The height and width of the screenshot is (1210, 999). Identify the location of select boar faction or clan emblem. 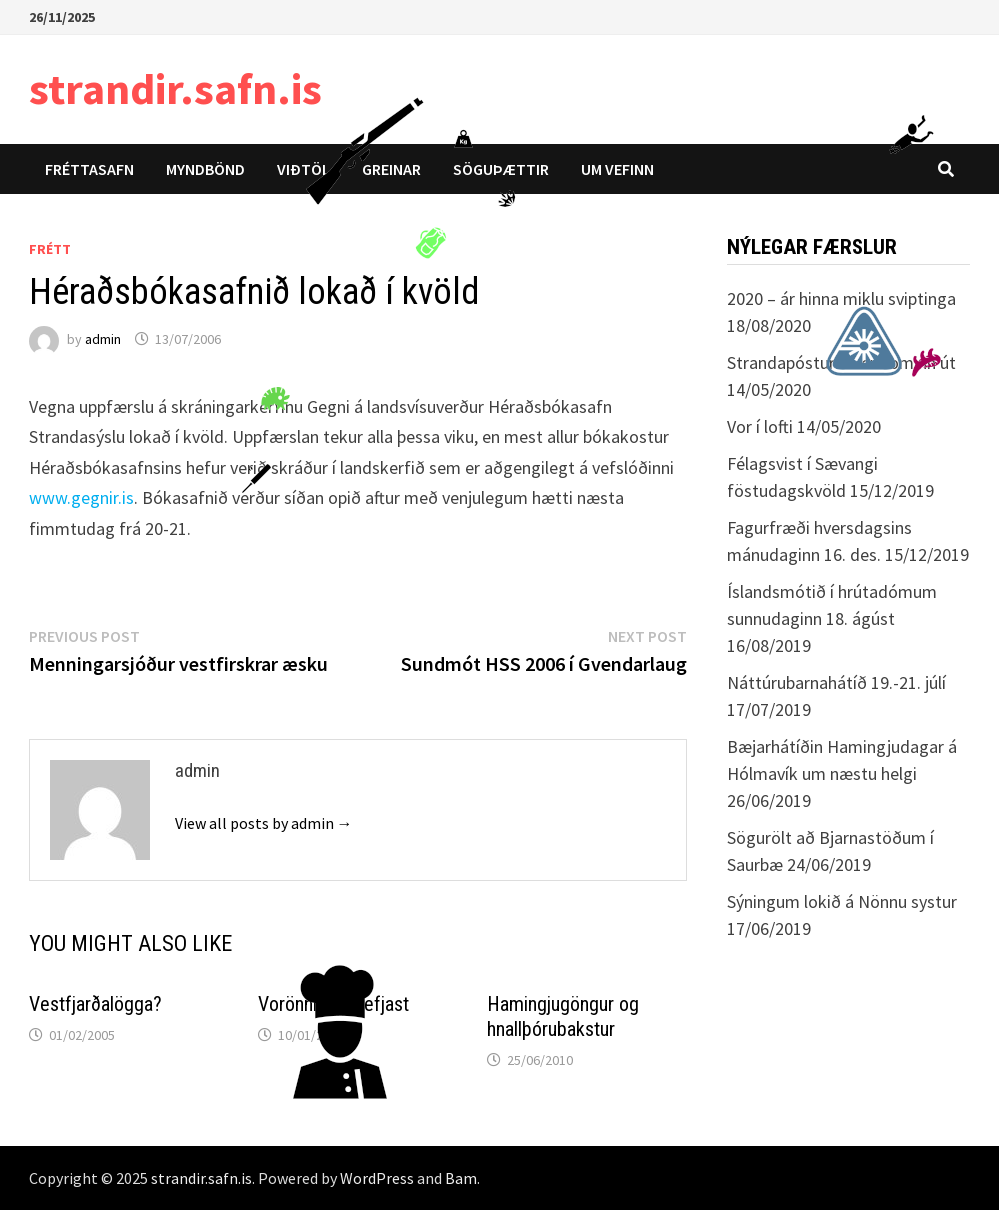
(275, 398).